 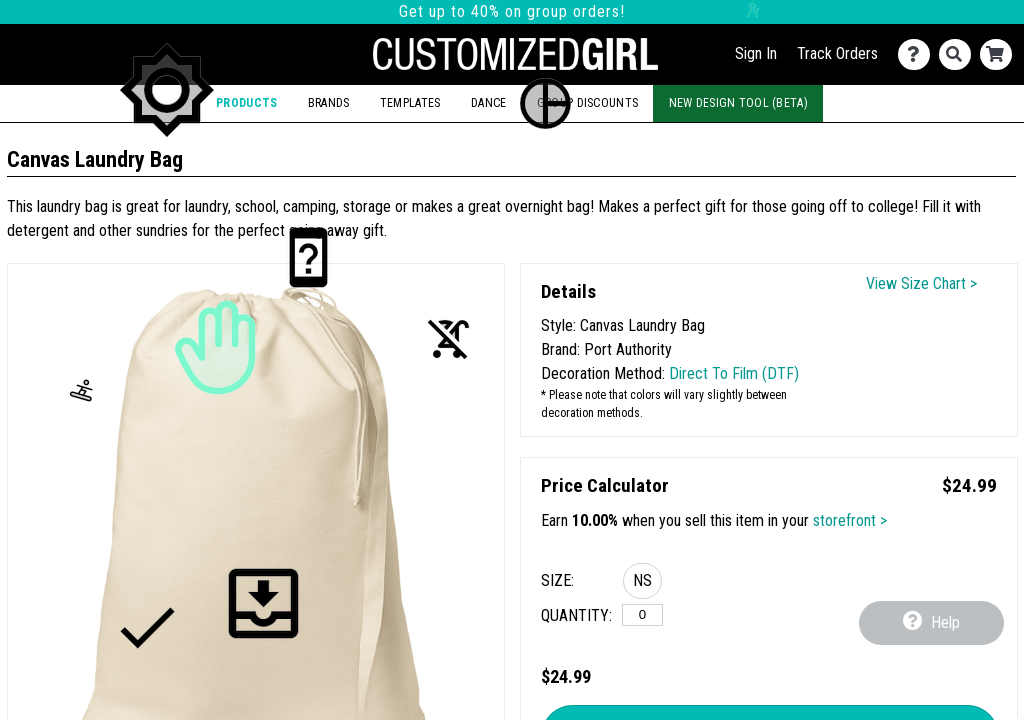 What do you see at coordinates (545, 103) in the screenshot?
I see `view data breakdown or statistics` at bounding box center [545, 103].